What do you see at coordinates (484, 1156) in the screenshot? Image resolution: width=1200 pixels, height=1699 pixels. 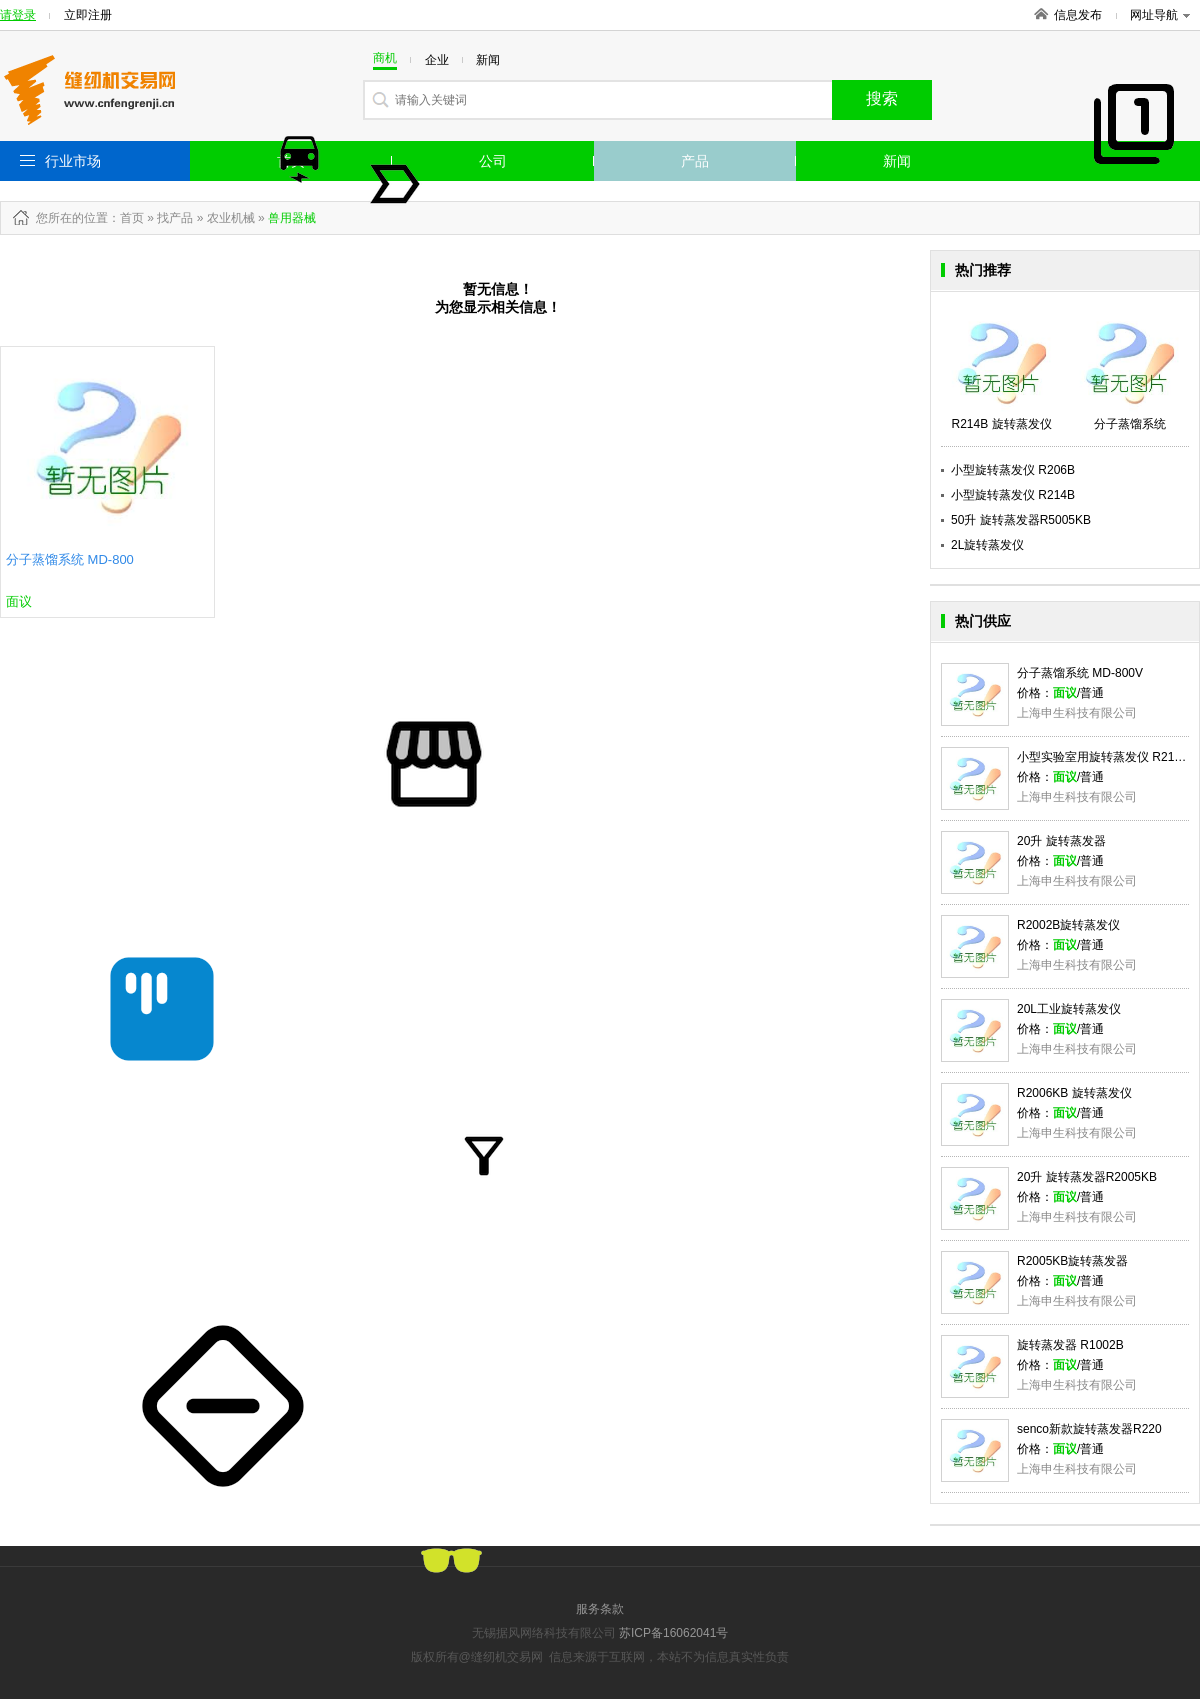 I see `filter or sort content` at bounding box center [484, 1156].